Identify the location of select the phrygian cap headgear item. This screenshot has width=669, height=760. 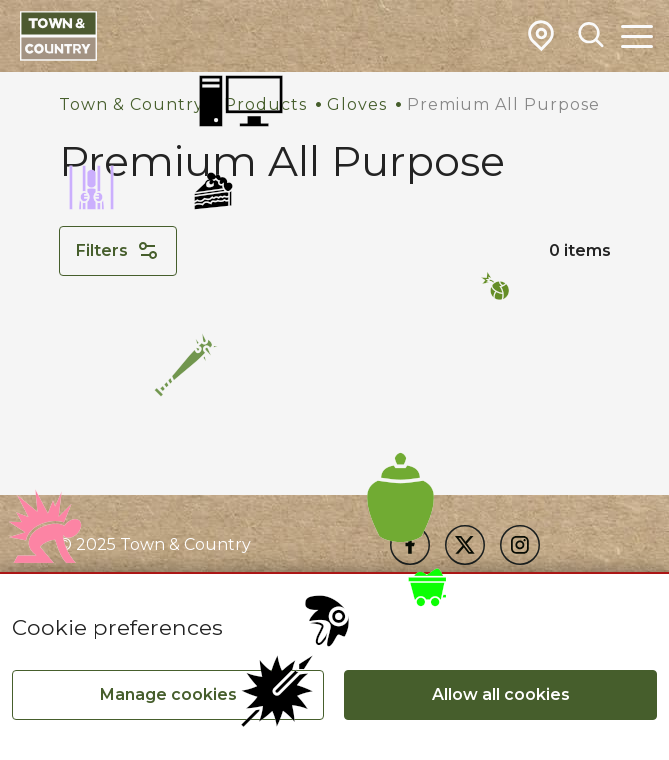
(327, 621).